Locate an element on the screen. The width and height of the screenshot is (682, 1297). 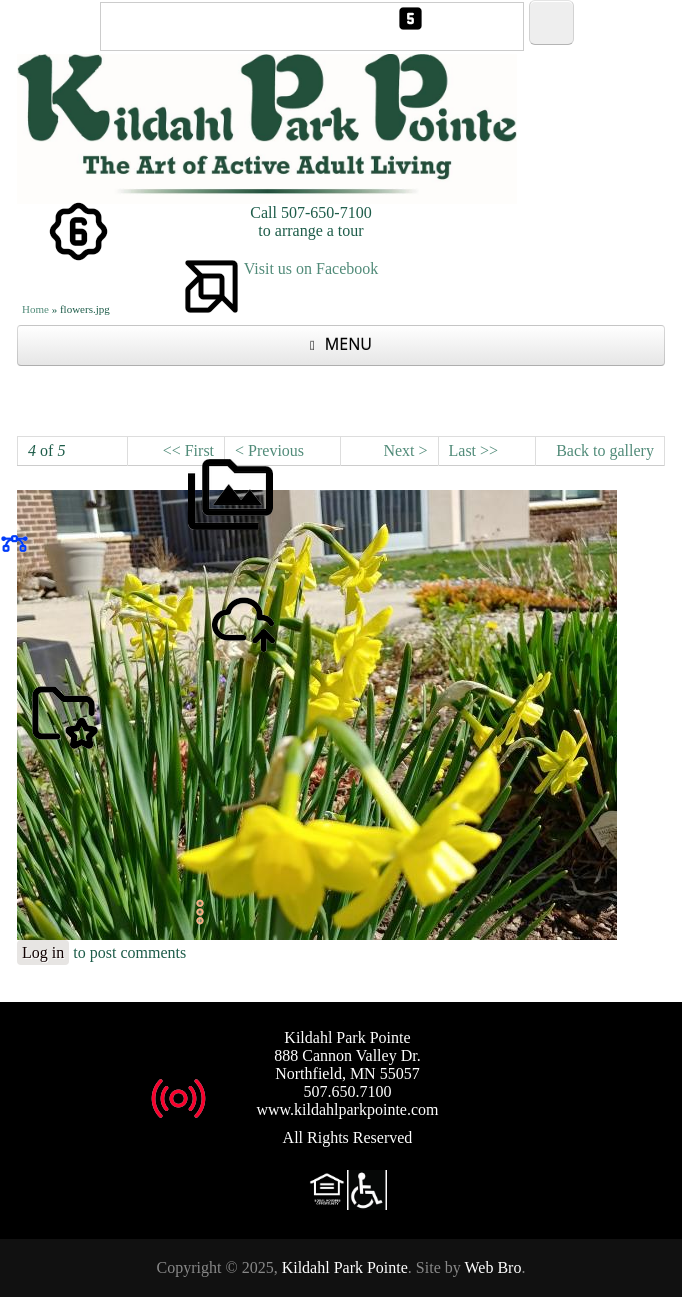
access photo and media library is located at coordinates (230, 494).